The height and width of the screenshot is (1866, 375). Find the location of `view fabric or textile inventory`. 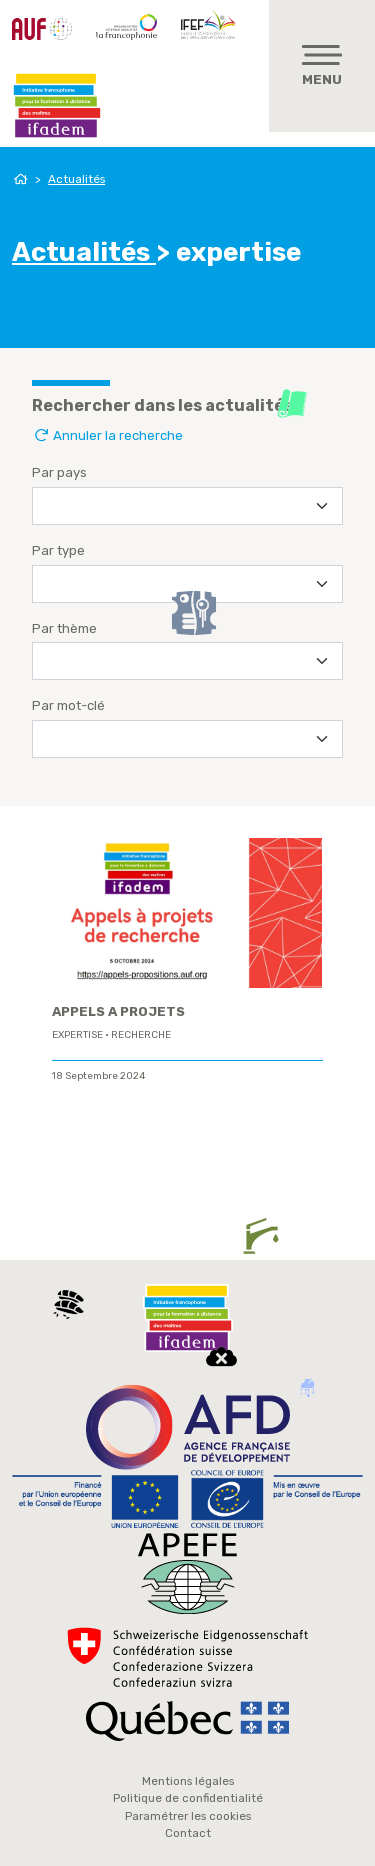

view fabric or textile inventory is located at coordinates (292, 403).